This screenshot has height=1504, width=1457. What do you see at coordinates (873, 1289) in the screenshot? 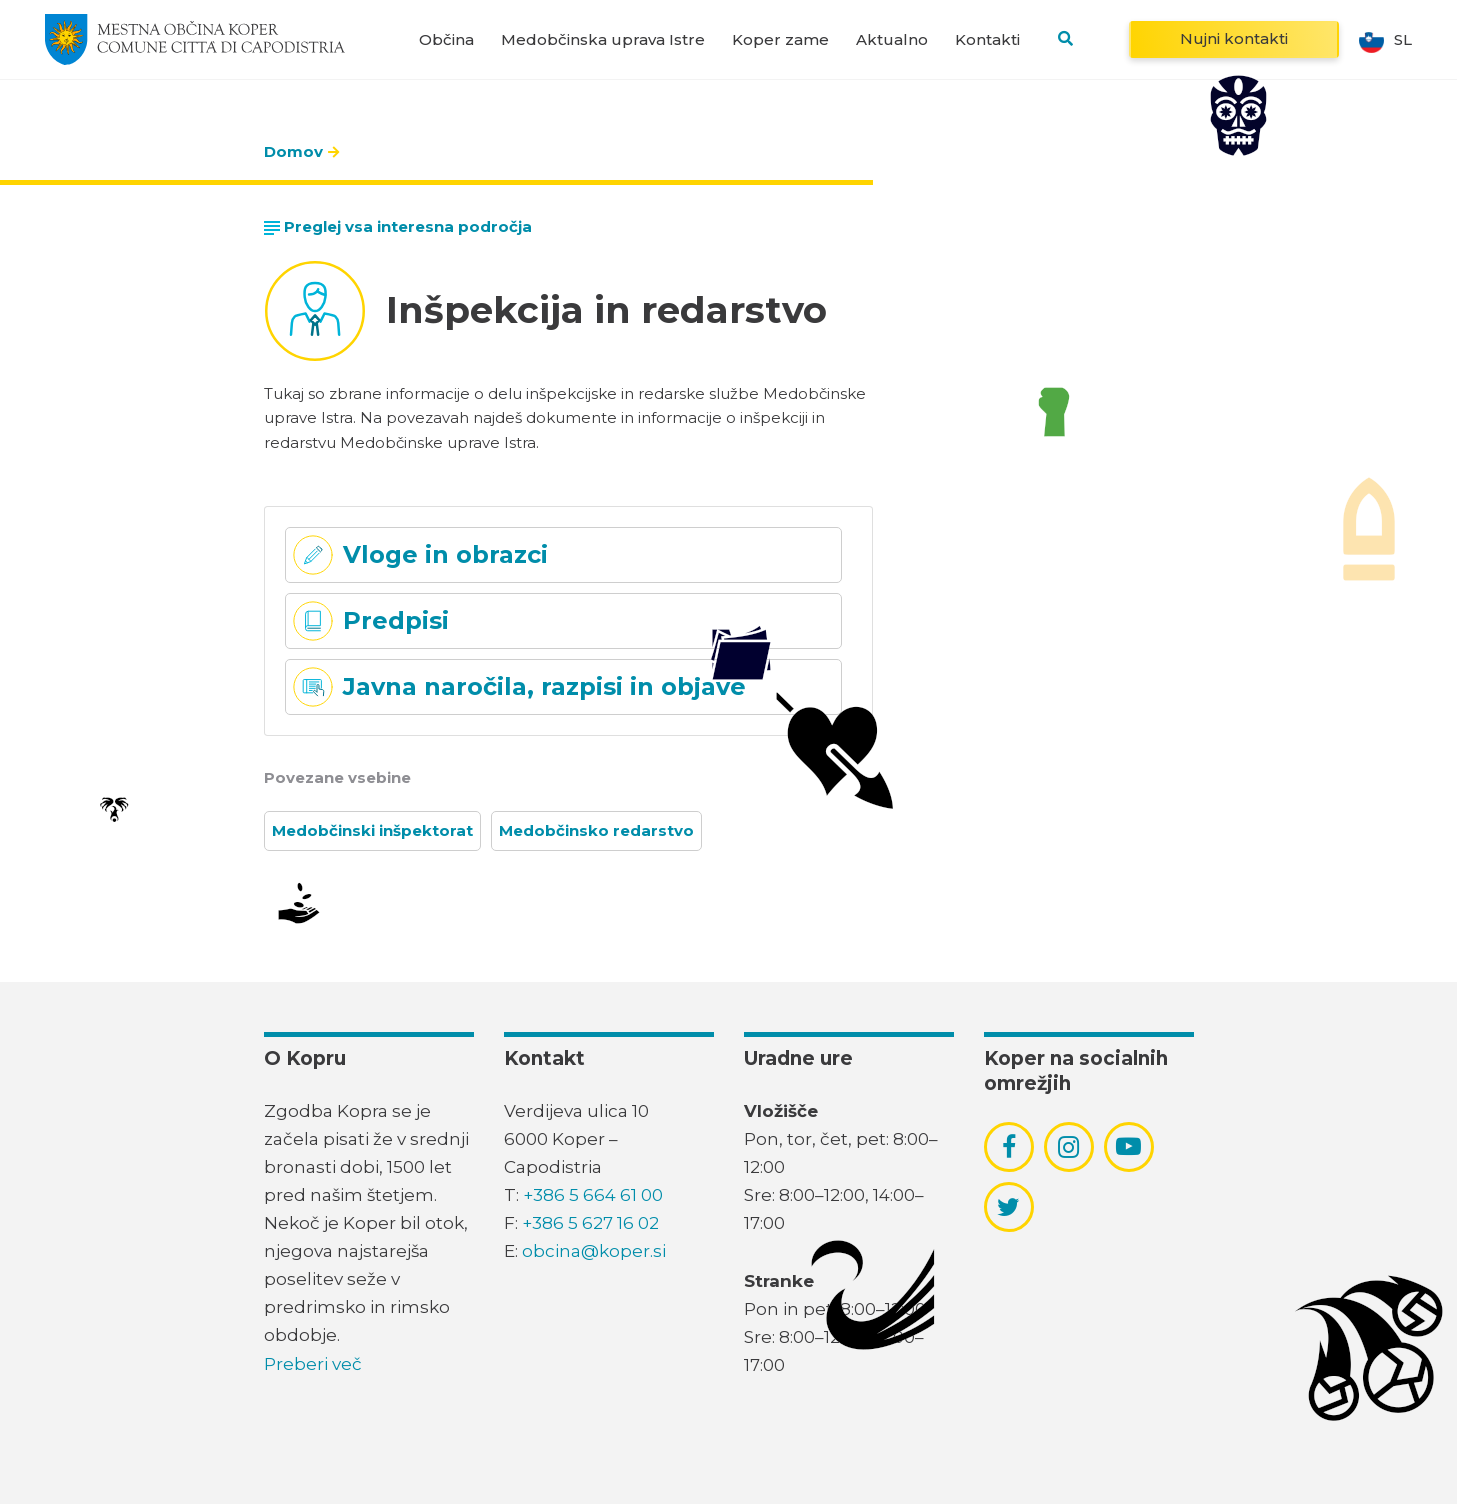
I see `swan or bird-themed game element` at bounding box center [873, 1289].